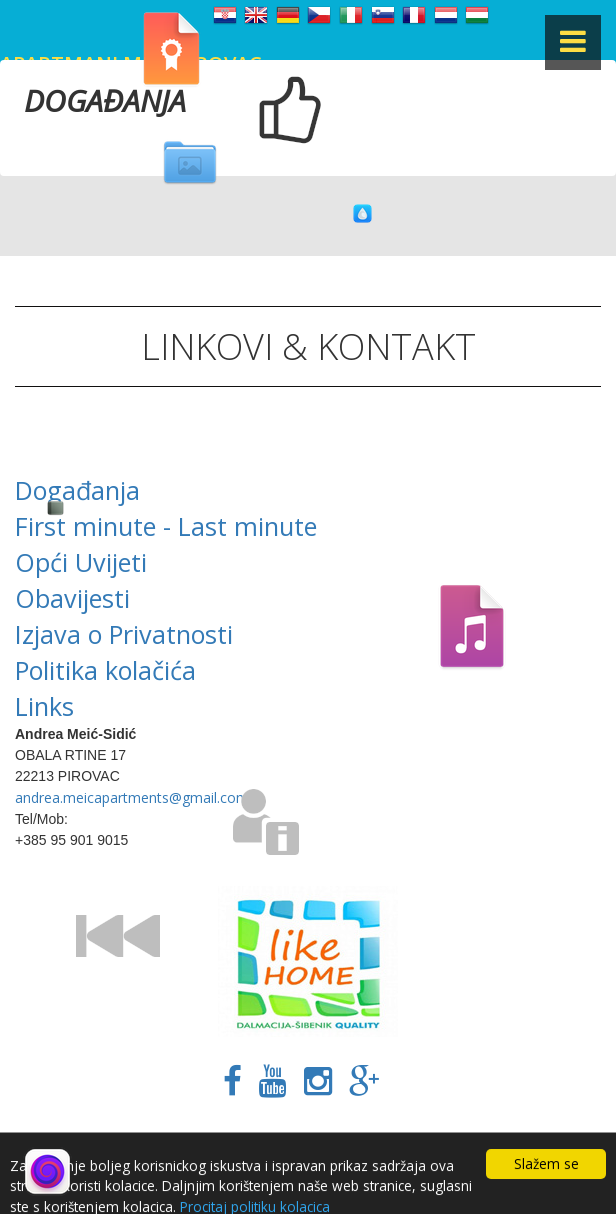 The width and height of the screenshot is (616, 1214). Describe the element at coordinates (55, 507) in the screenshot. I see `access your desktop folder` at that location.